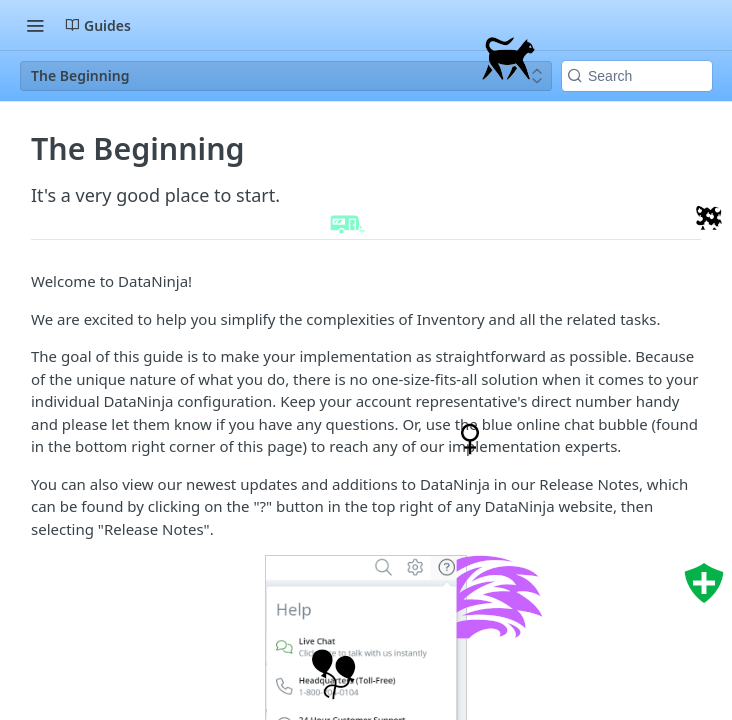 The height and width of the screenshot is (720, 732). Describe the element at coordinates (347, 224) in the screenshot. I see `select caravan or RV vehicle type` at that location.